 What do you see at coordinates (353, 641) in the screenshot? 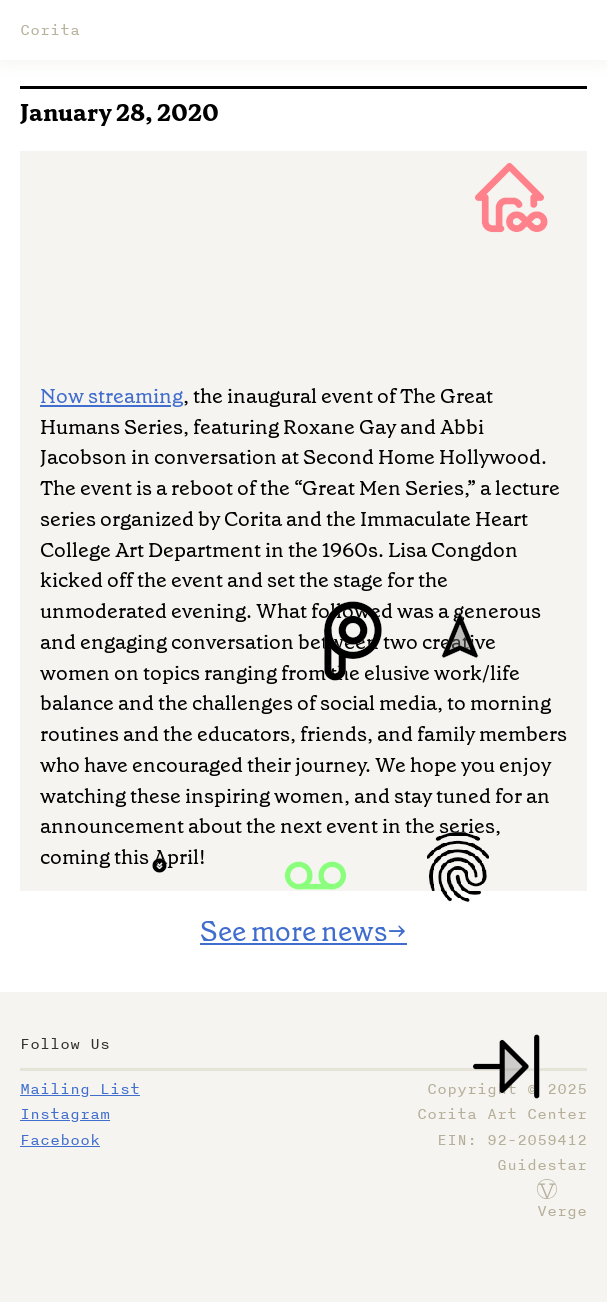
I see `open picsart photo editing app` at bounding box center [353, 641].